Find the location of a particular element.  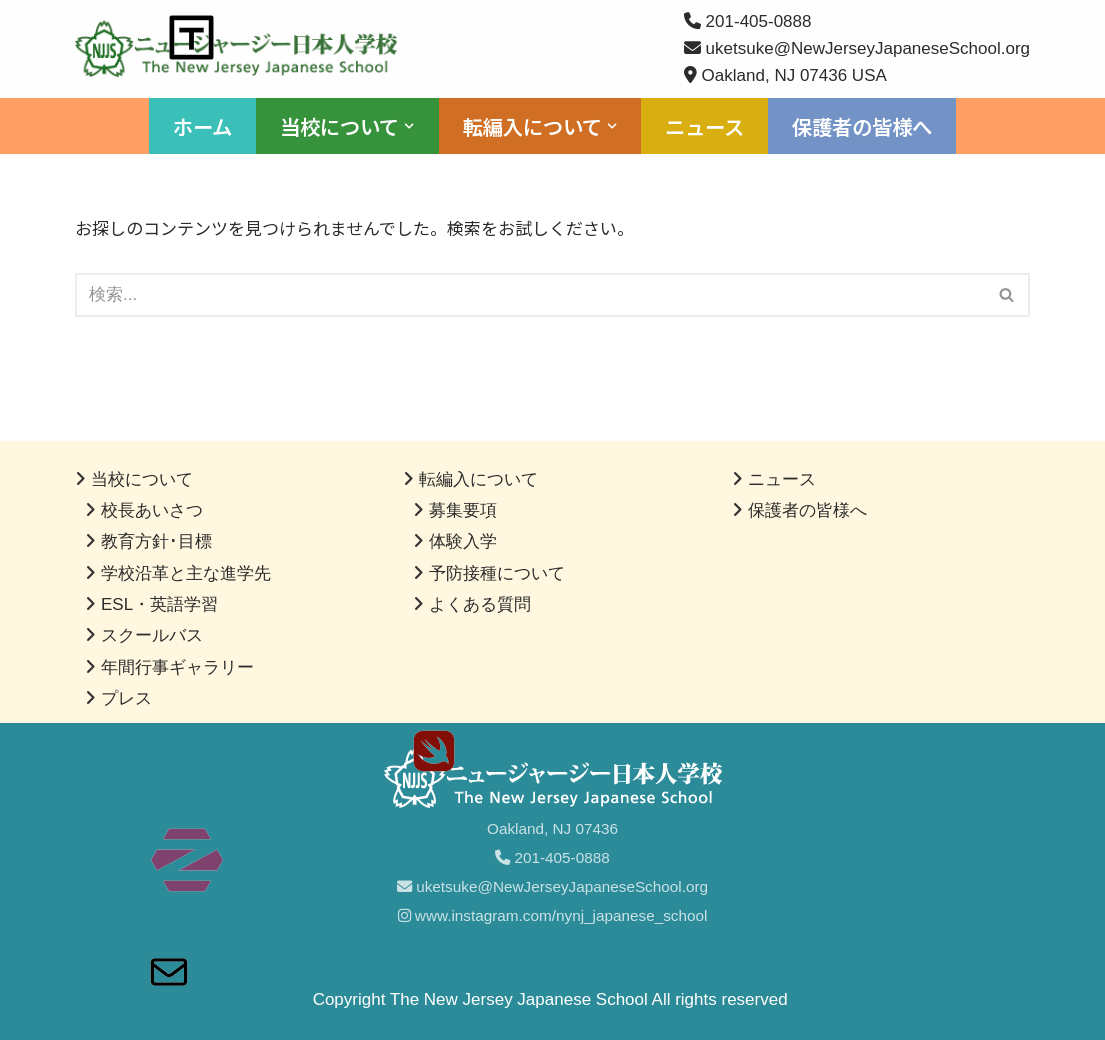

zorin os logo is located at coordinates (187, 860).